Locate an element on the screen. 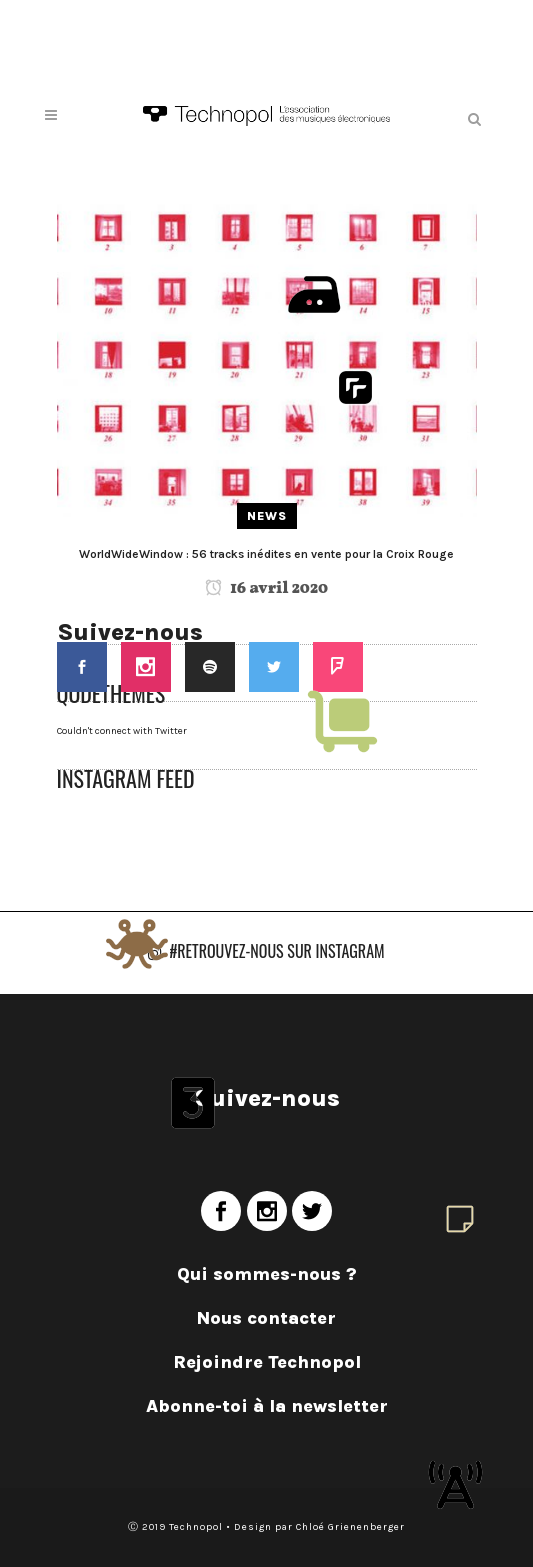  create a new note is located at coordinates (460, 1219).